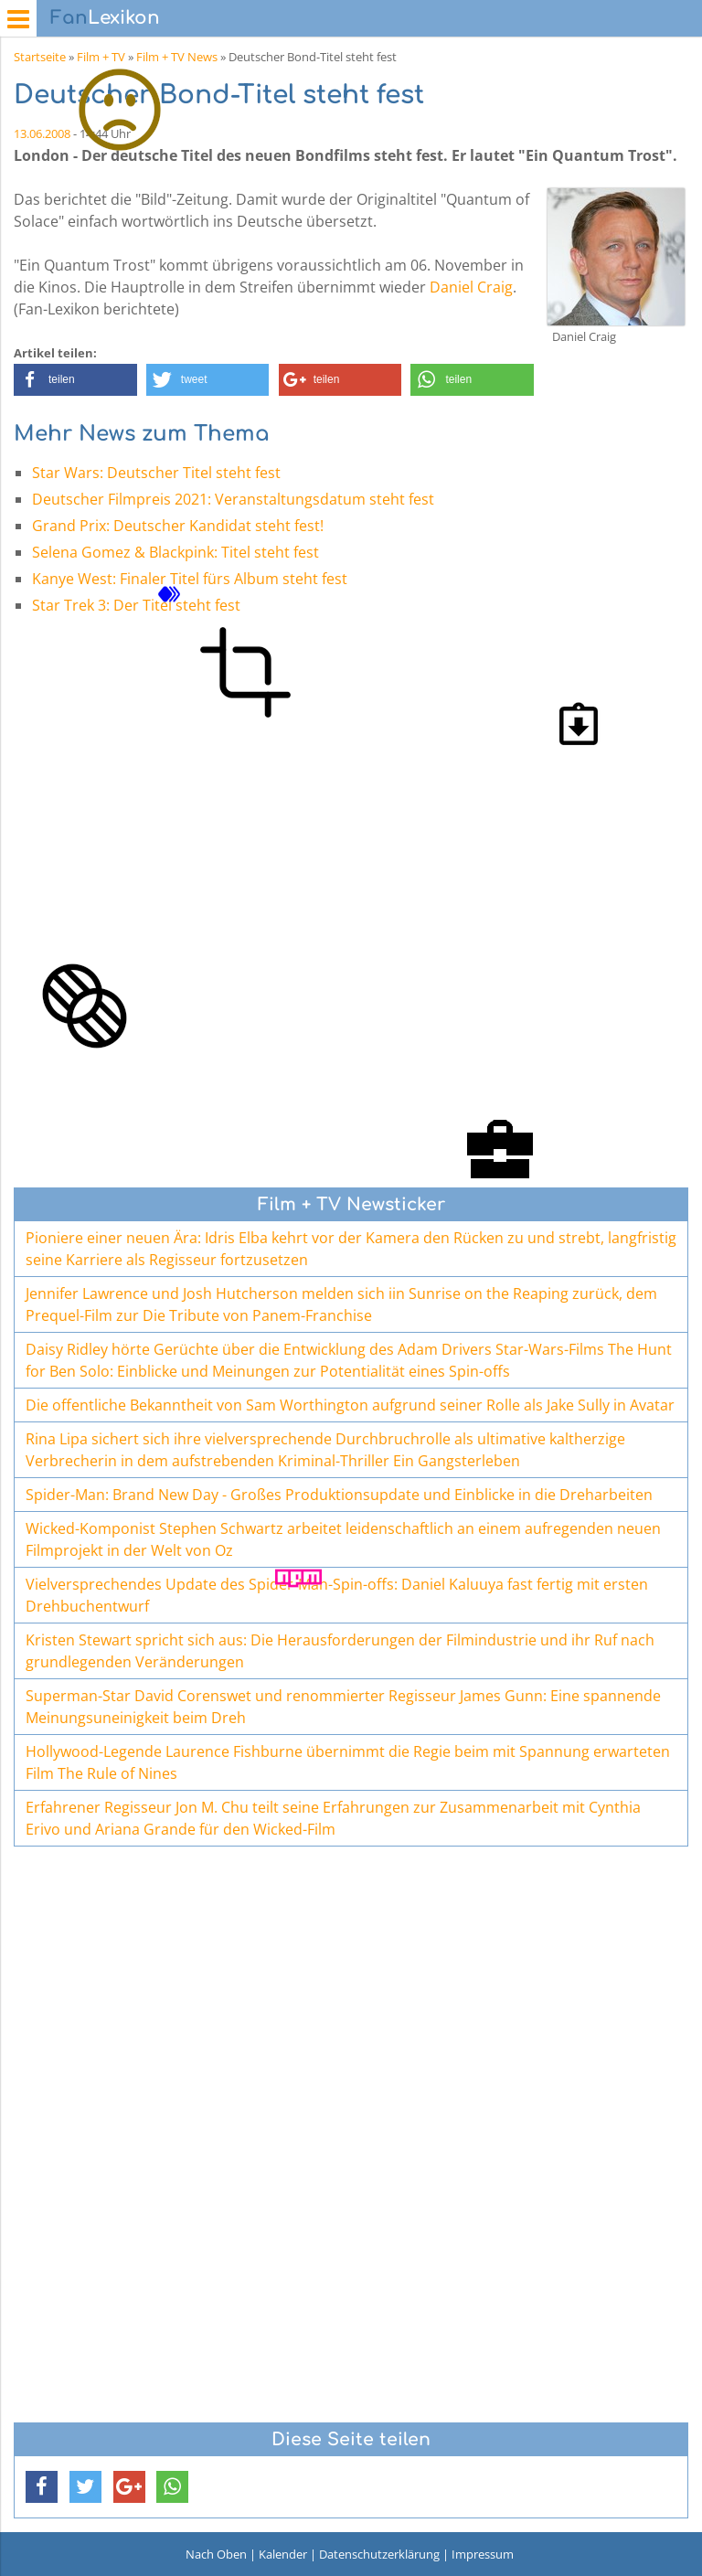  Describe the element at coordinates (169, 594) in the screenshot. I see `access animation keyframes` at that location.